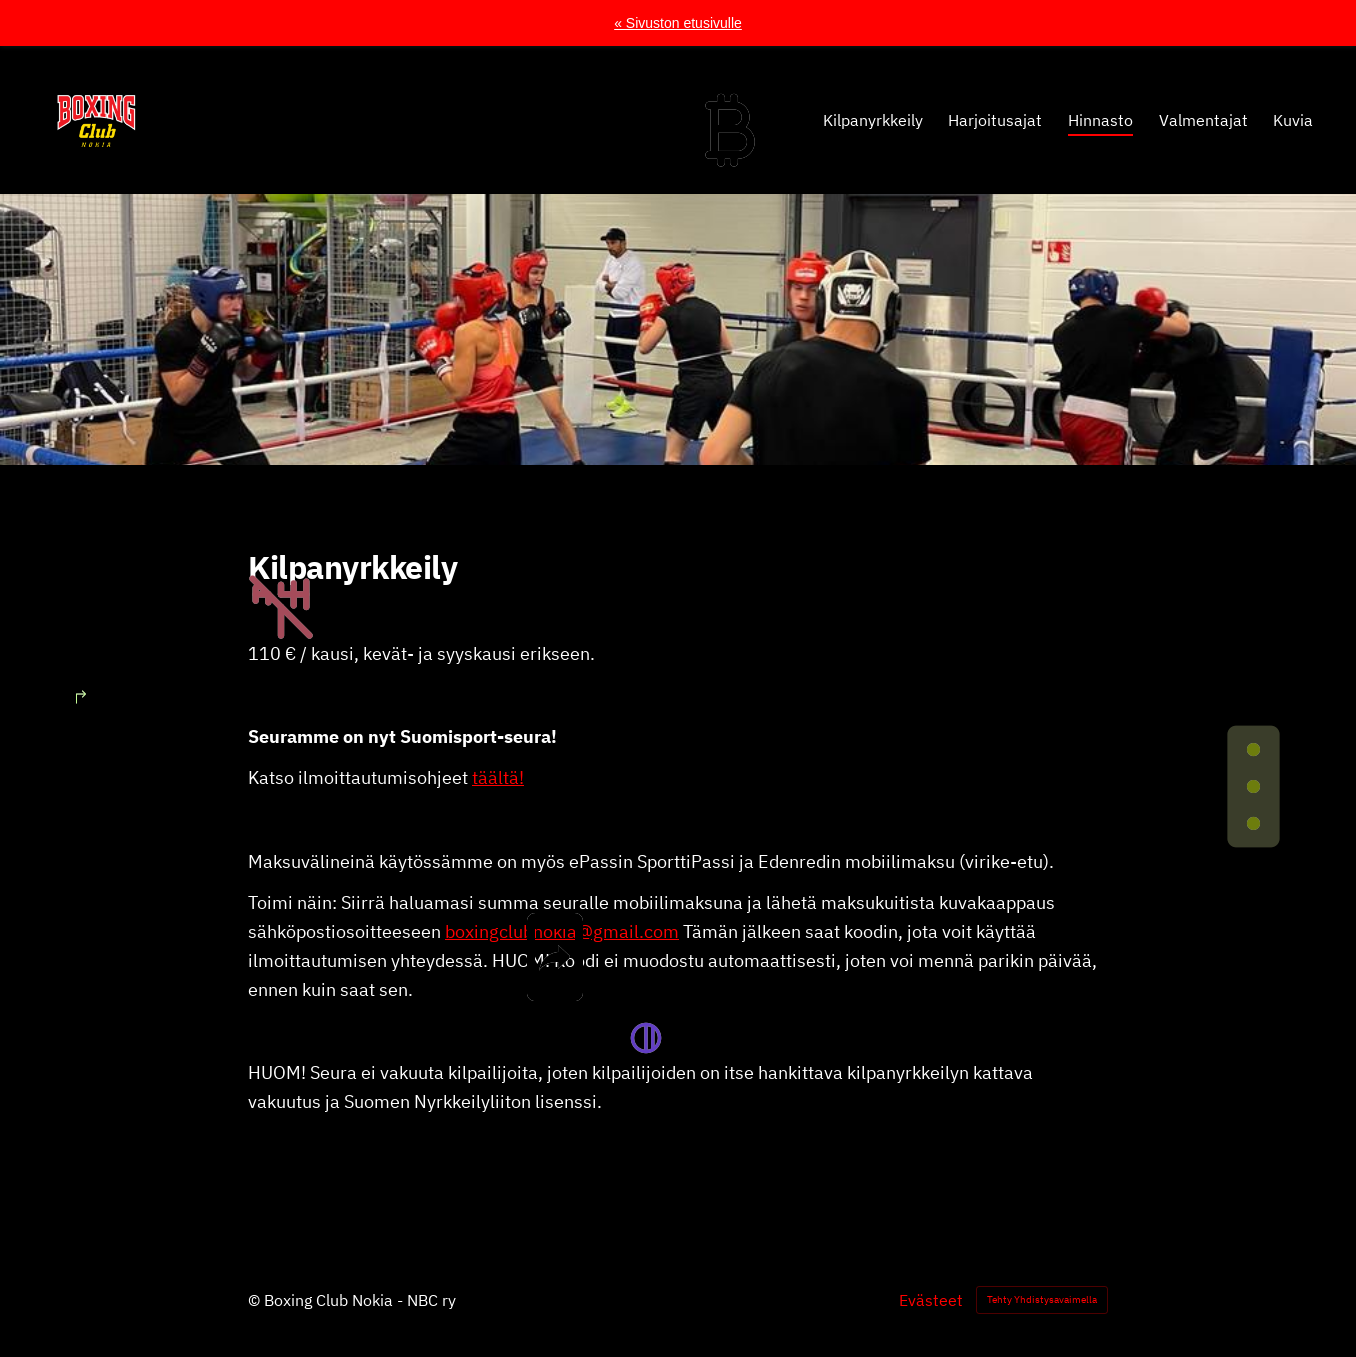 This screenshot has height=1357, width=1356. What do you see at coordinates (281, 607) in the screenshot?
I see `indicates no signal or connection unavailable` at bounding box center [281, 607].